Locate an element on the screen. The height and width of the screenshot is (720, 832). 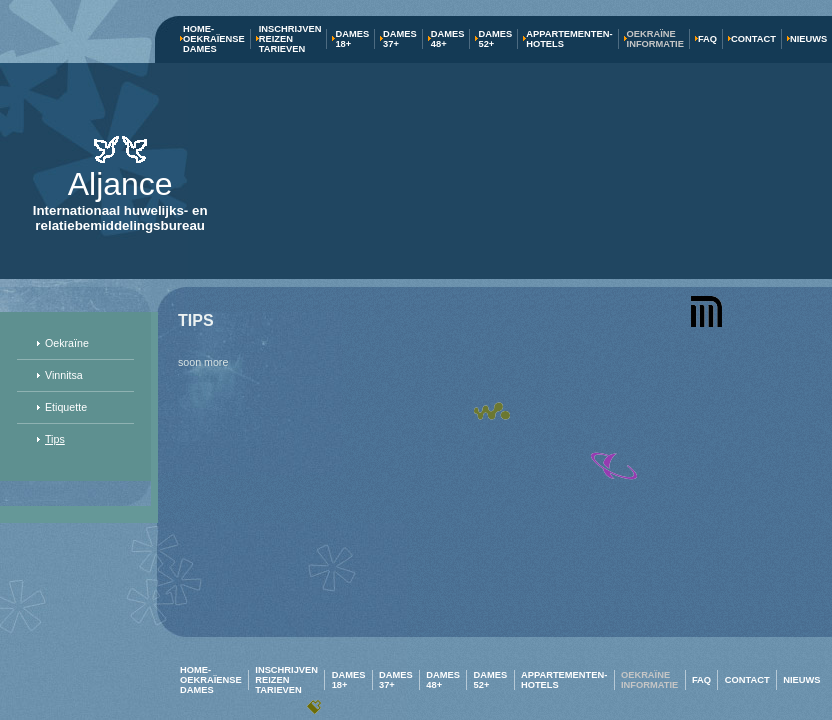
saturn brand logo is located at coordinates (614, 466).